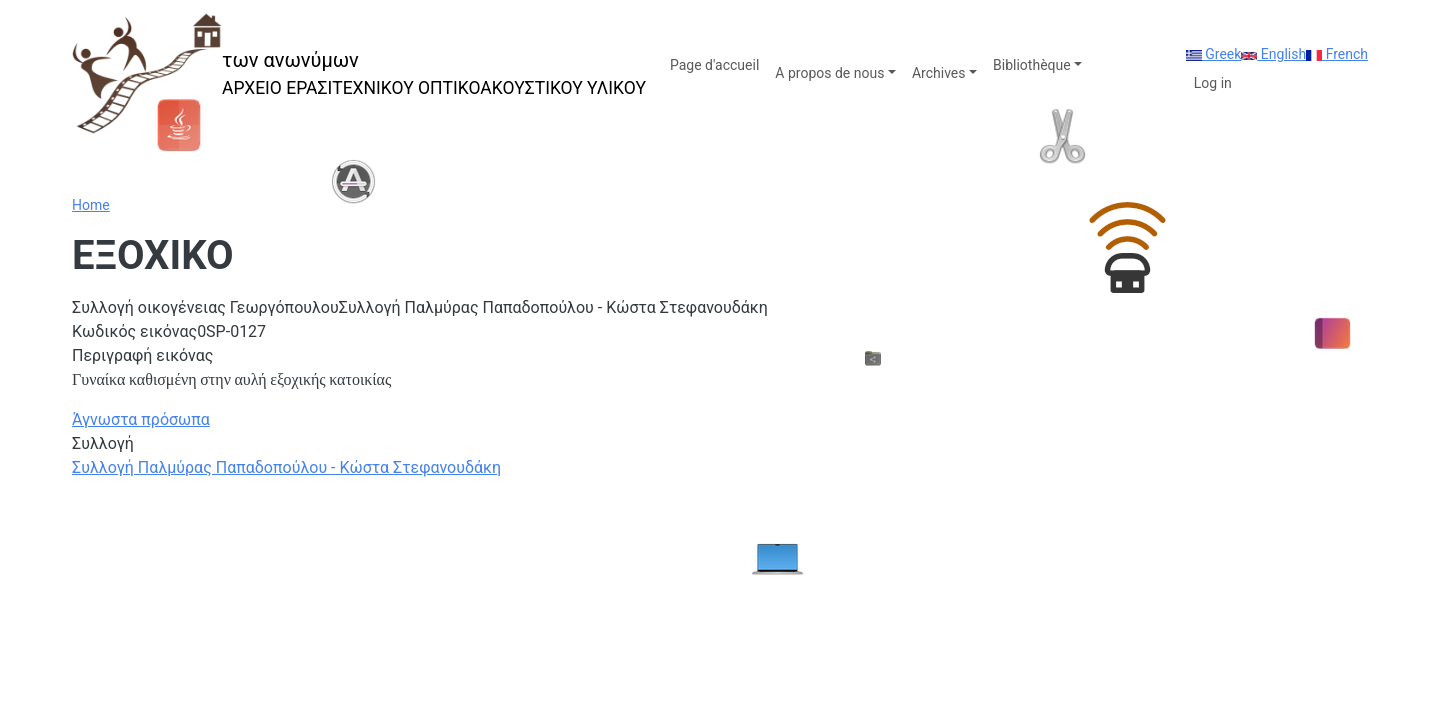  Describe the element at coordinates (873, 358) in the screenshot. I see `open public shared folder` at that location.